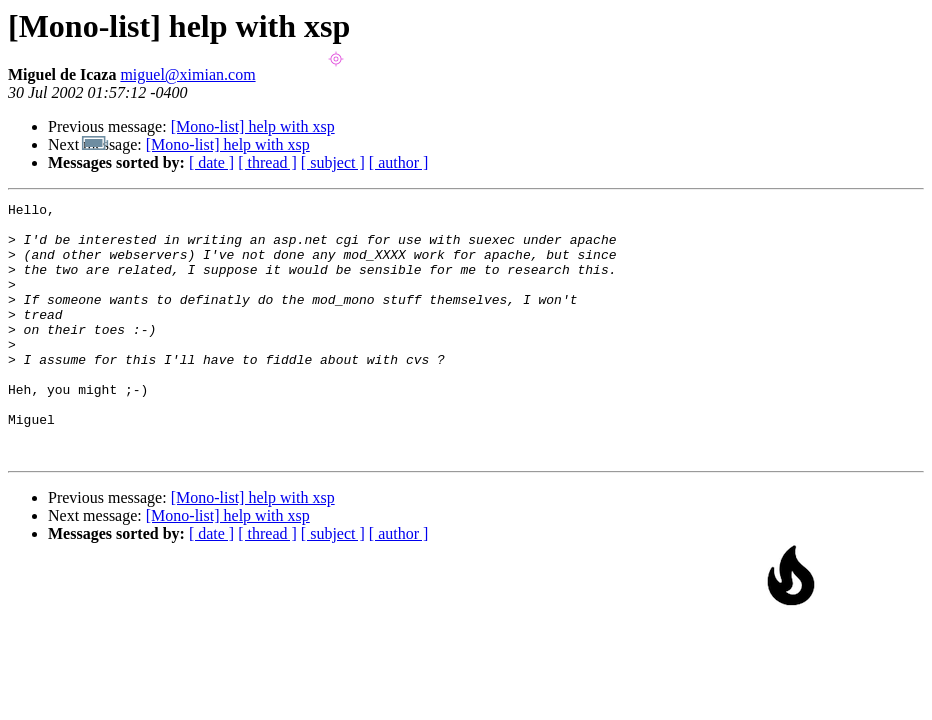 The height and width of the screenshot is (720, 932). I want to click on center map on current location, so click(336, 59).